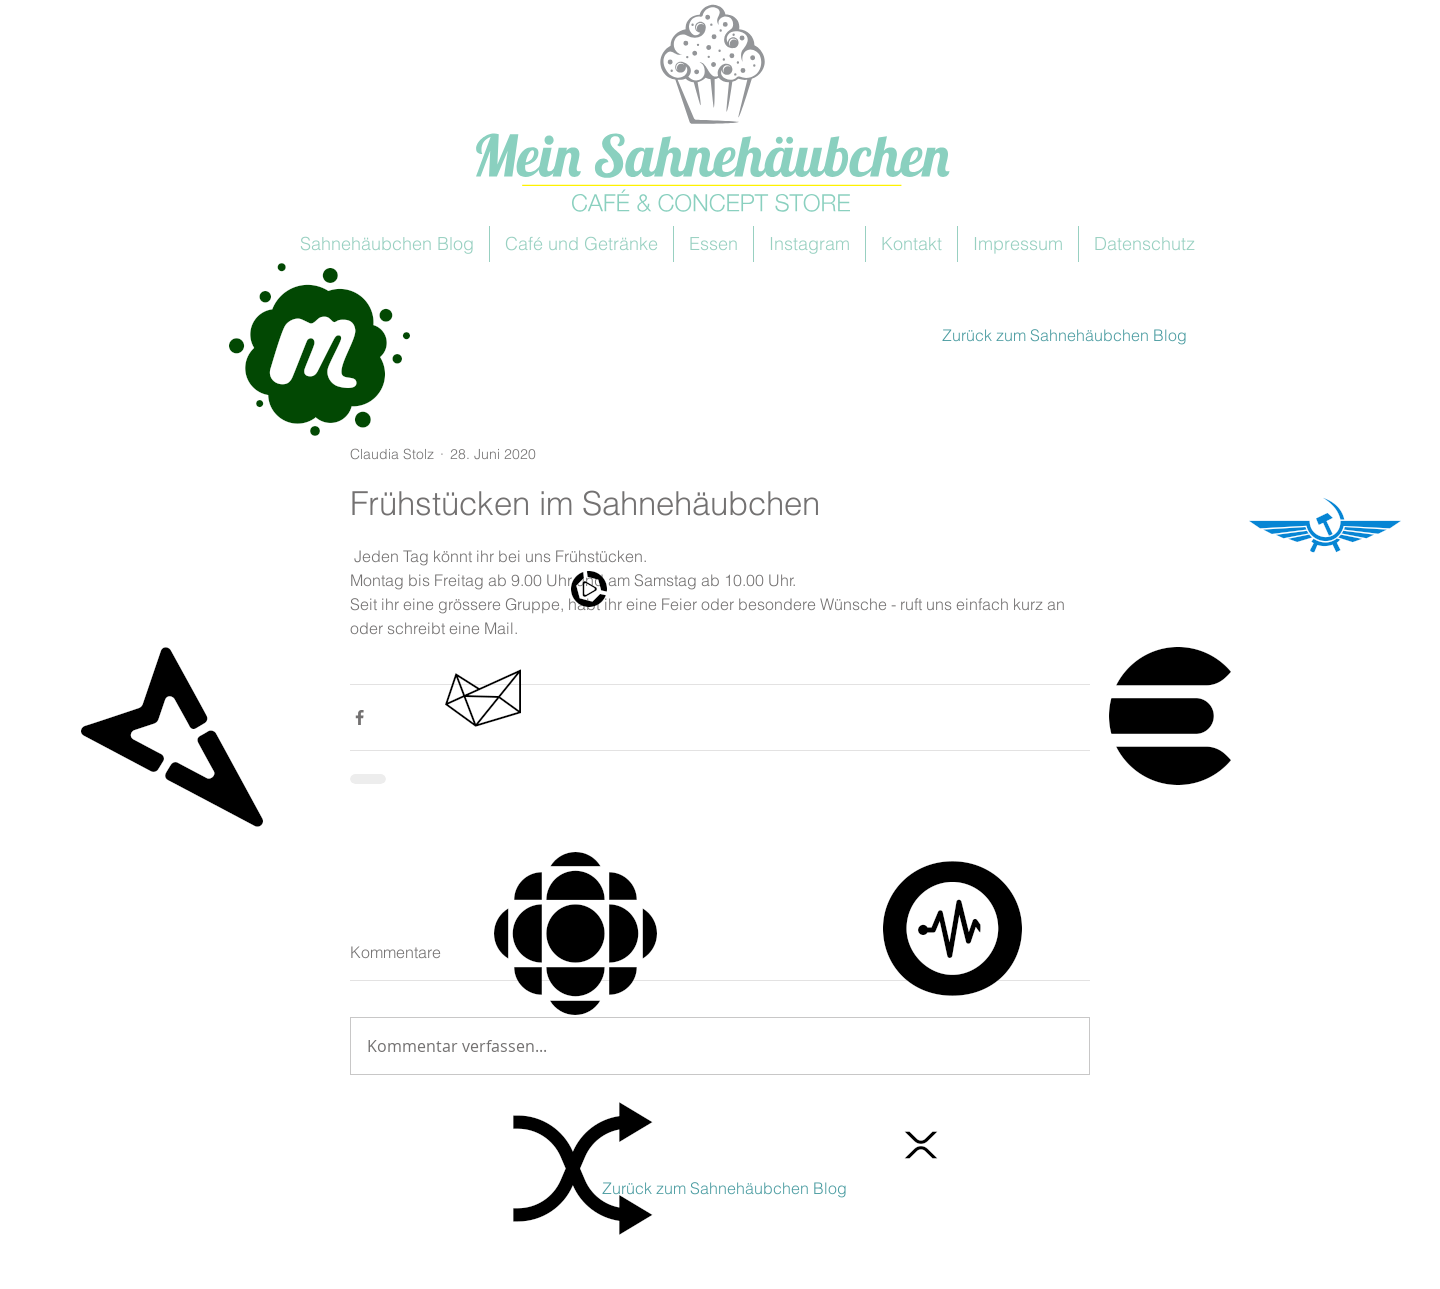 The image size is (1440, 1289). I want to click on aeroflot airline logo, so click(1325, 525).